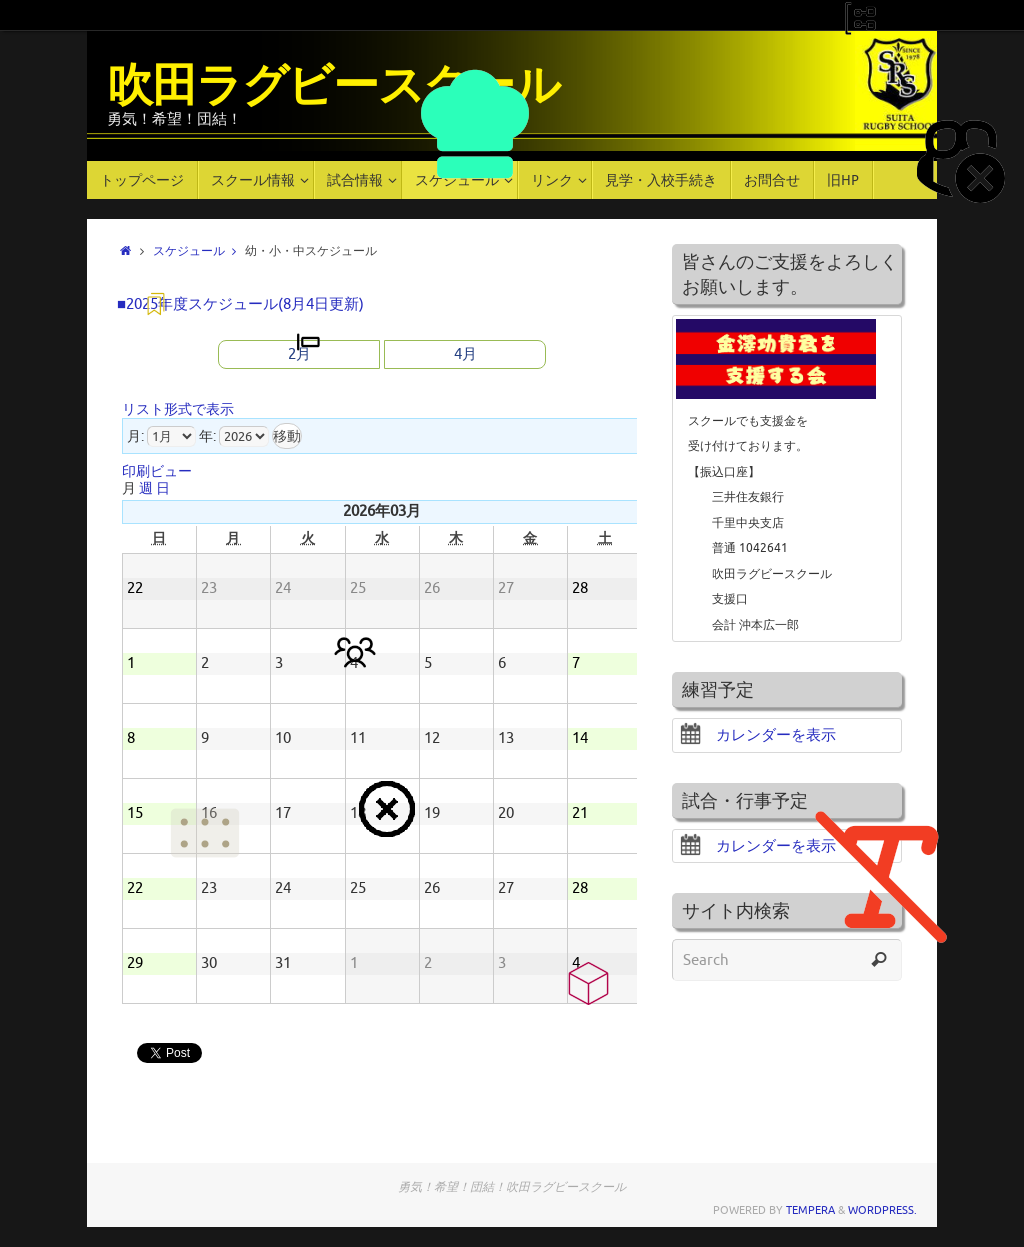  I want to click on view 3D model or object, so click(588, 983).